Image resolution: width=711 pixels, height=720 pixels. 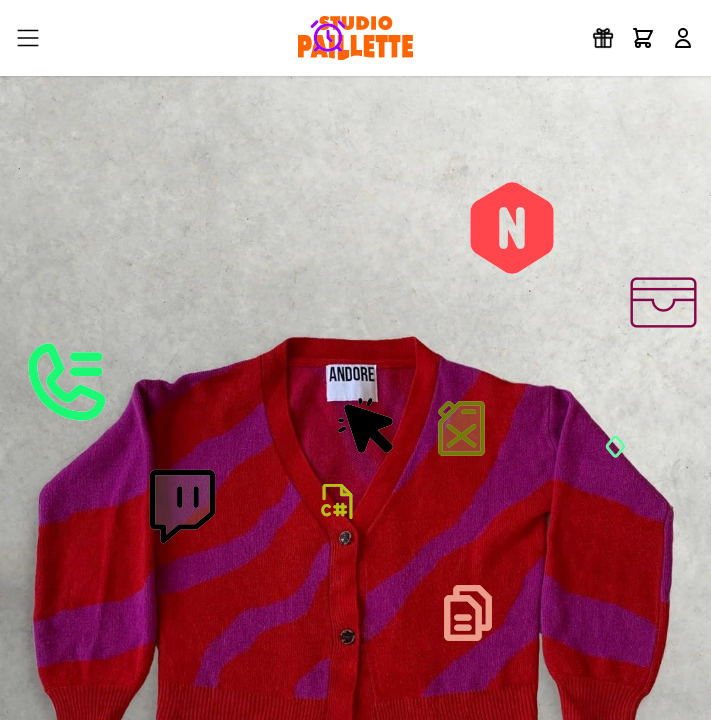 What do you see at coordinates (68, 380) in the screenshot?
I see `view contact list or phone directory` at bounding box center [68, 380].